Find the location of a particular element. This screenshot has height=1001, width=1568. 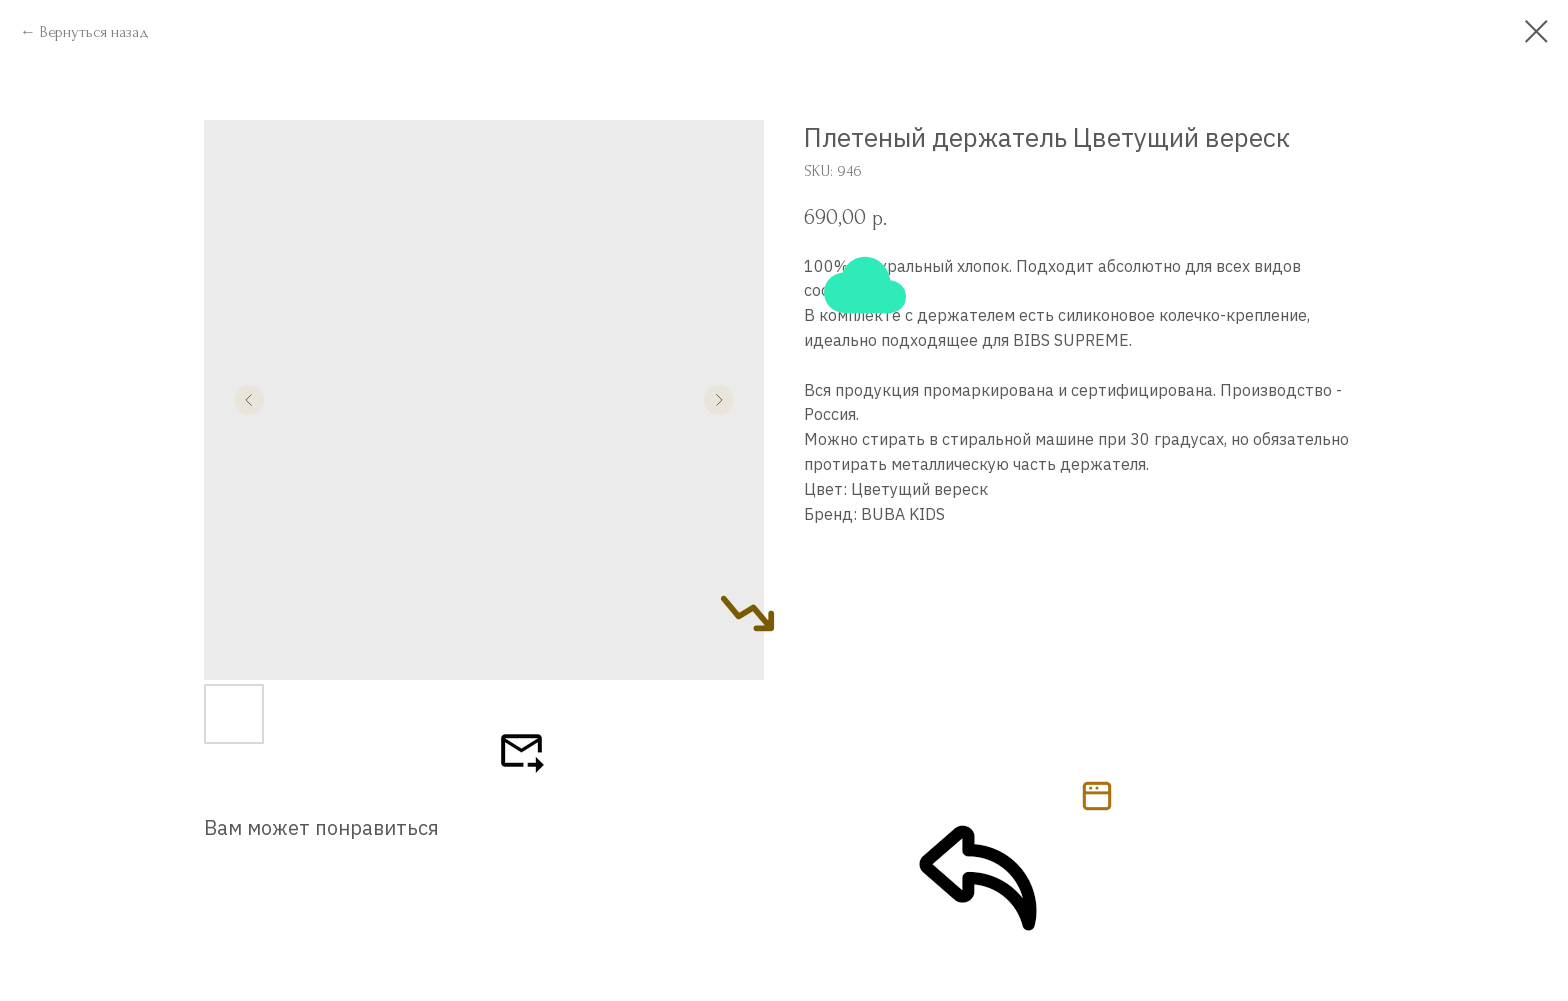

cloud storage or syncing status is located at coordinates (865, 285).